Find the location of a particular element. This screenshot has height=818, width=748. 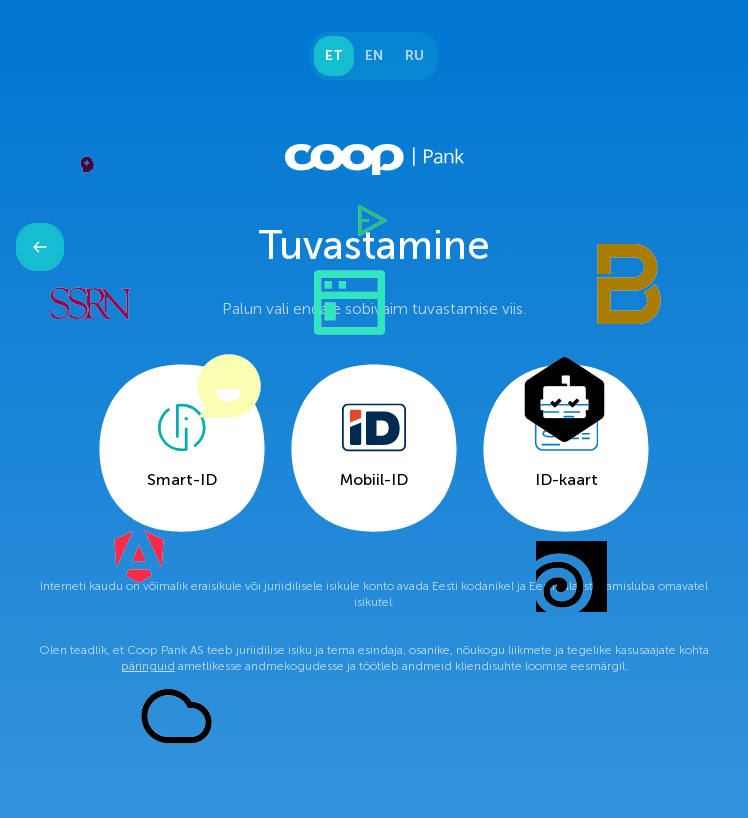

indicates cloudy weather conditions is located at coordinates (176, 714).